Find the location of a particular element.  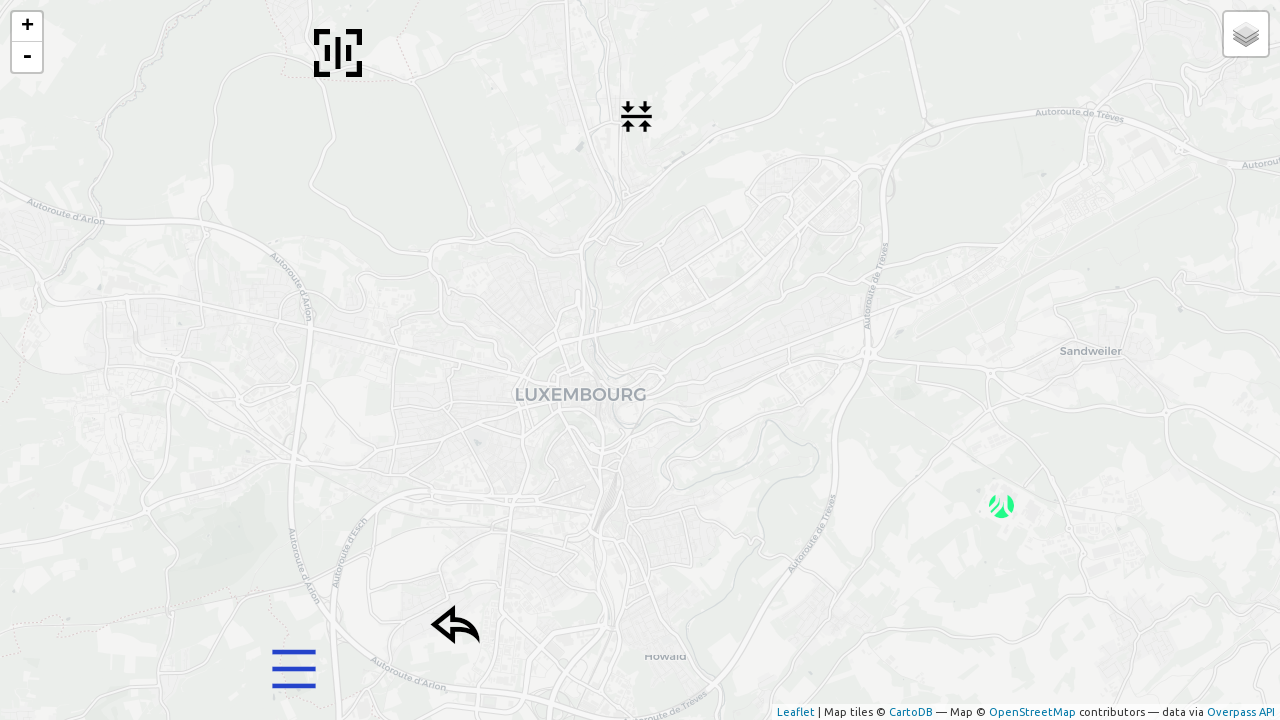

roots development framework logo is located at coordinates (1001, 506).